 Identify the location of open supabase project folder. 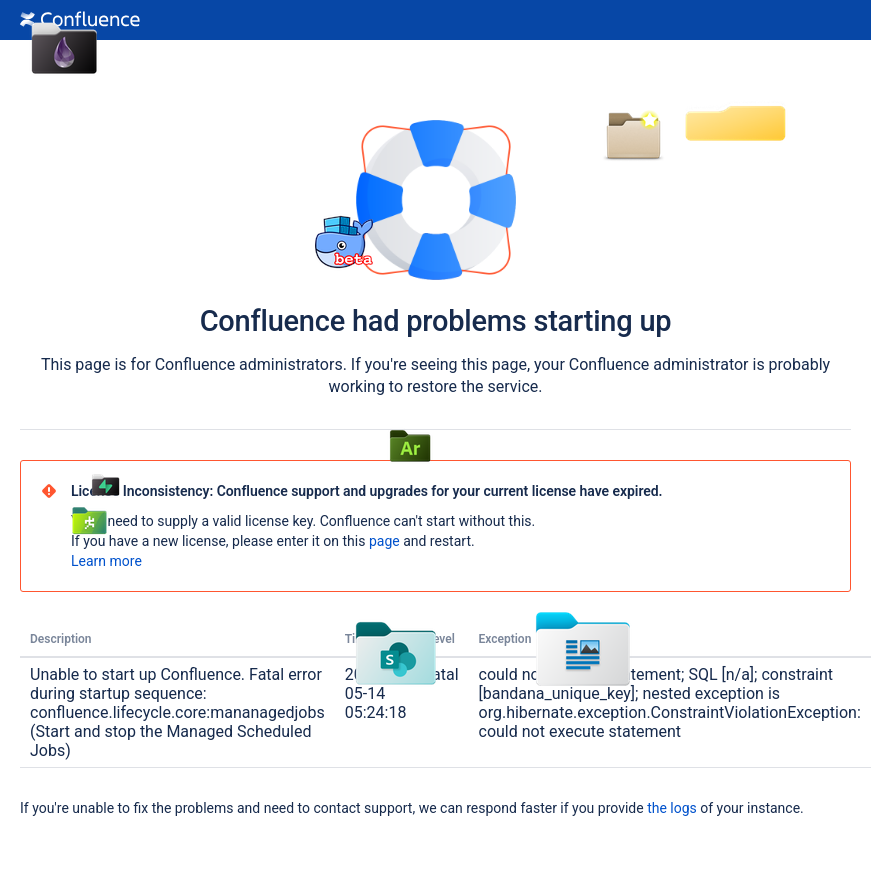
(105, 485).